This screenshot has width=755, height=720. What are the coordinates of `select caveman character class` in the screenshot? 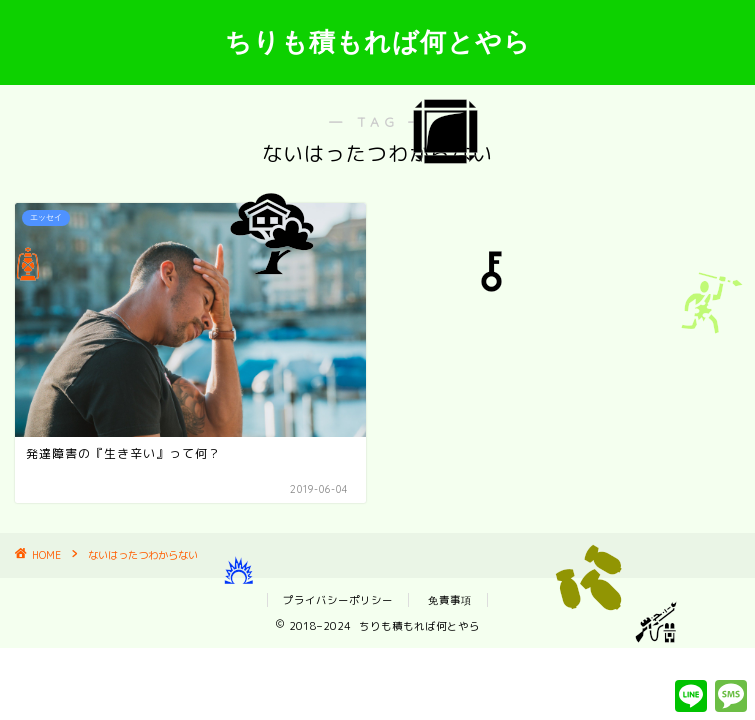 It's located at (712, 303).